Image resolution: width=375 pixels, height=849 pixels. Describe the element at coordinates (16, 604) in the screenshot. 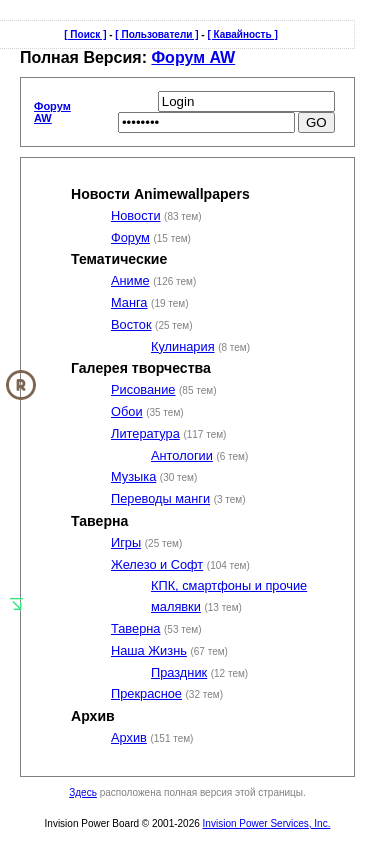

I see `move item to bottom-right corner` at that location.